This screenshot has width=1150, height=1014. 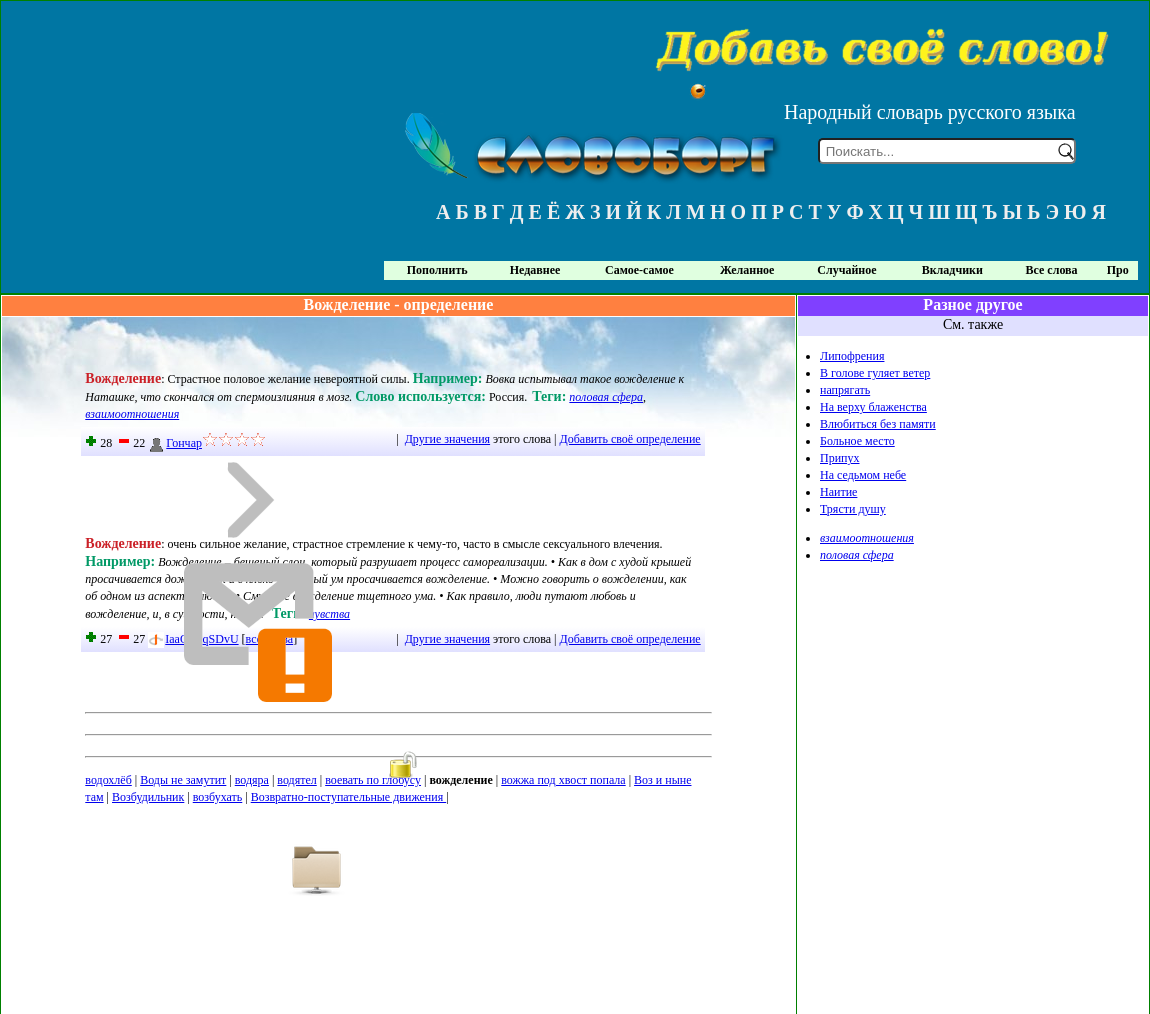 What do you see at coordinates (698, 92) in the screenshot?
I see `indicates user is tired or exhausted` at bounding box center [698, 92].